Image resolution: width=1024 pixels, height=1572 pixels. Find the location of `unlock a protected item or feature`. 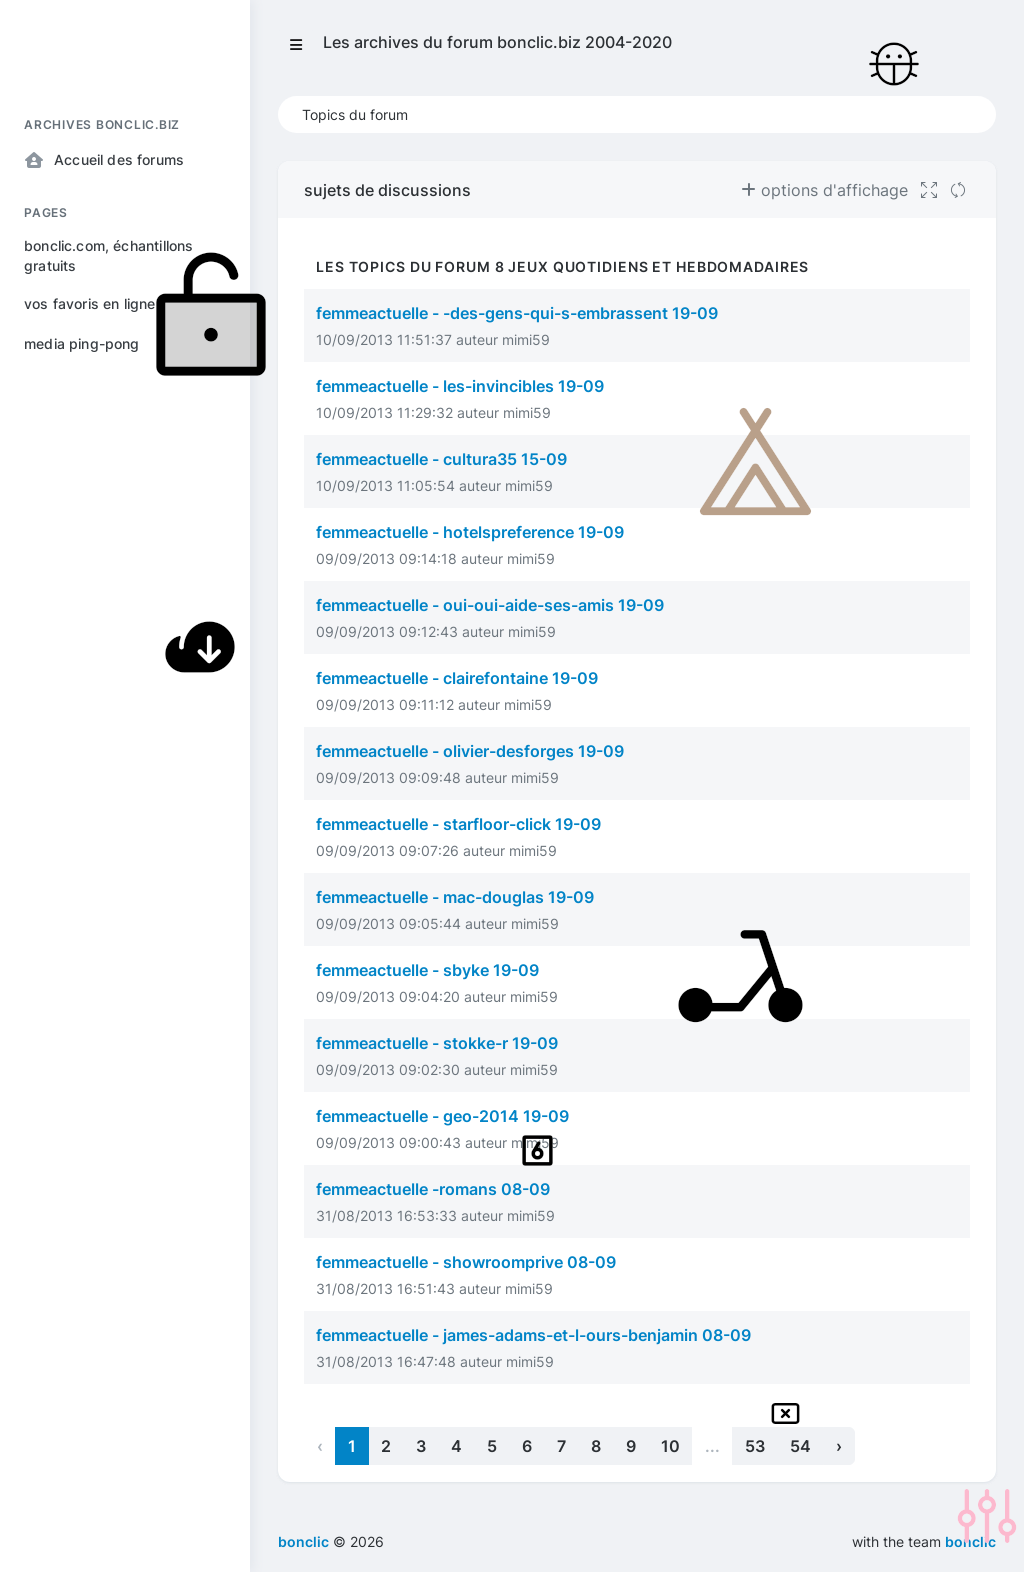

unlock a protected item or feature is located at coordinates (211, 321).